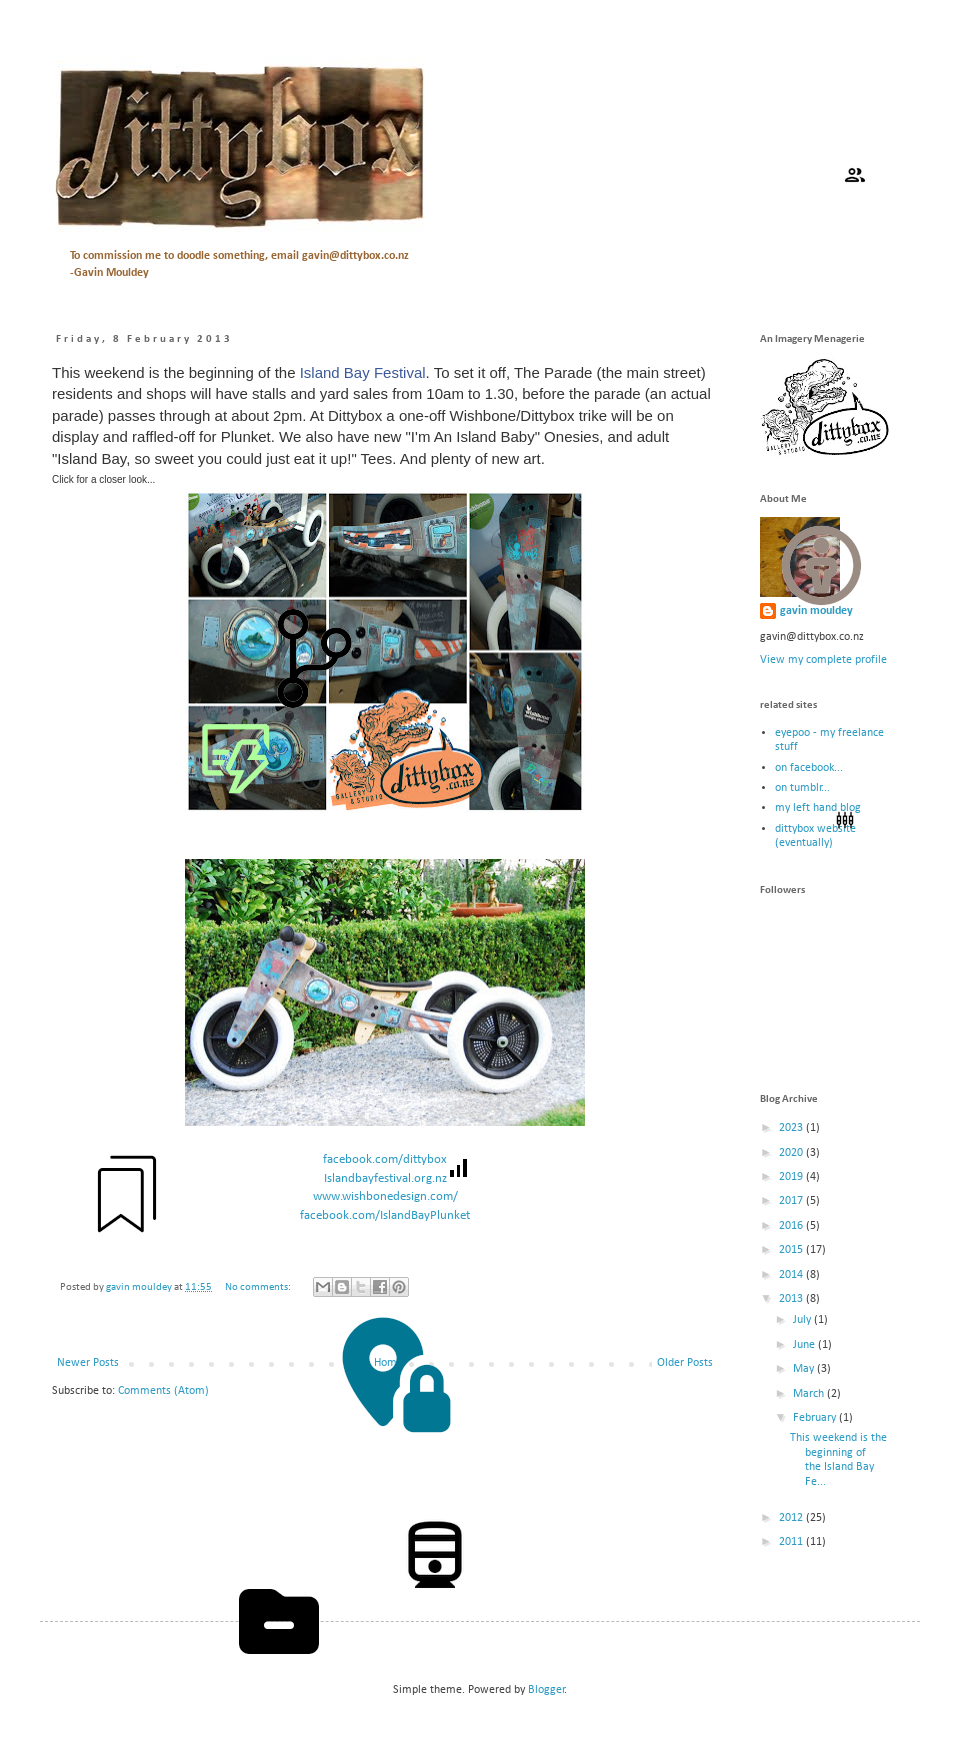 This screenshot has height=1738, width=960. What do you see at coordinates (845, 820) in the screenshot?
I see `configure audio/video input settings` at bounding box center [845, 820].